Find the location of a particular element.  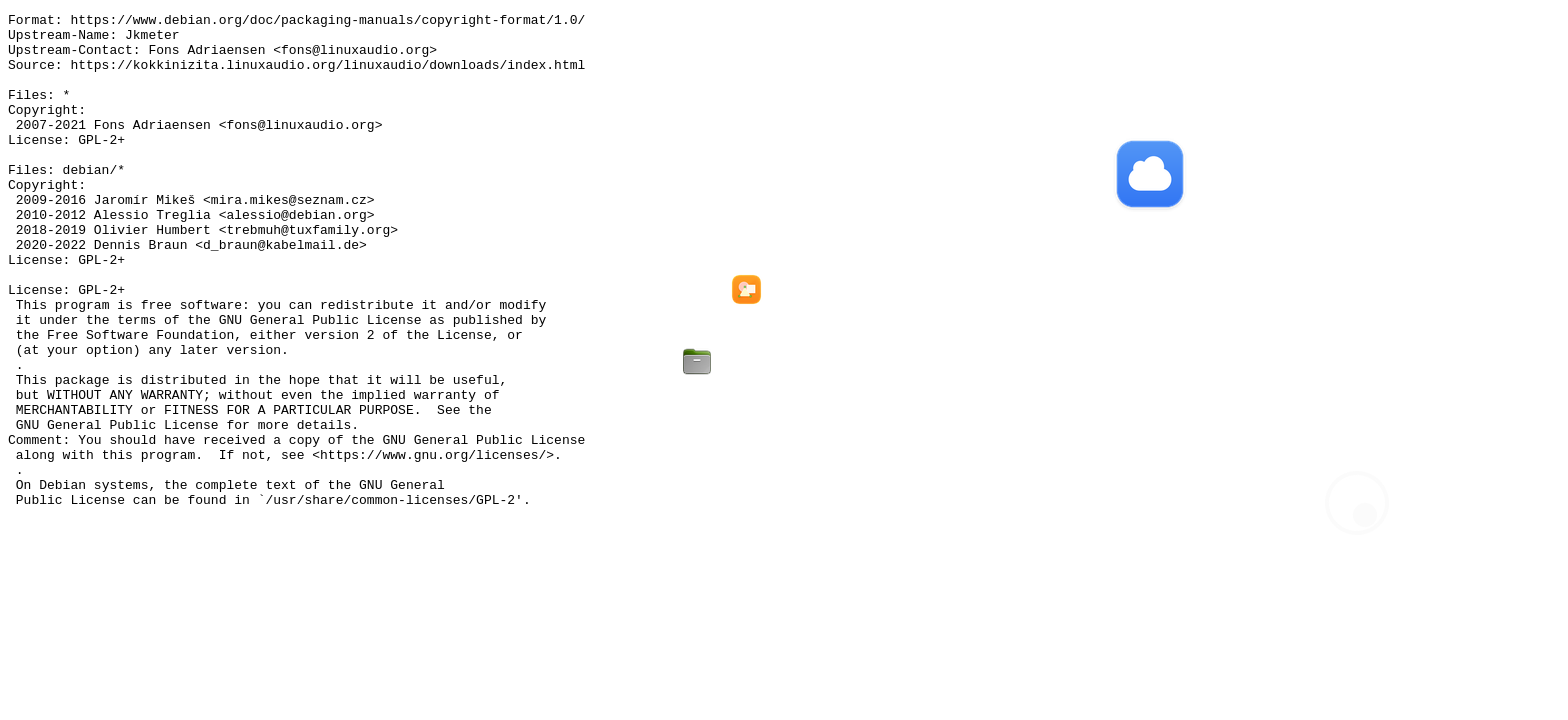

quassel IRC client is currently inactive or disconnected is located at coordinates (1357, 503).